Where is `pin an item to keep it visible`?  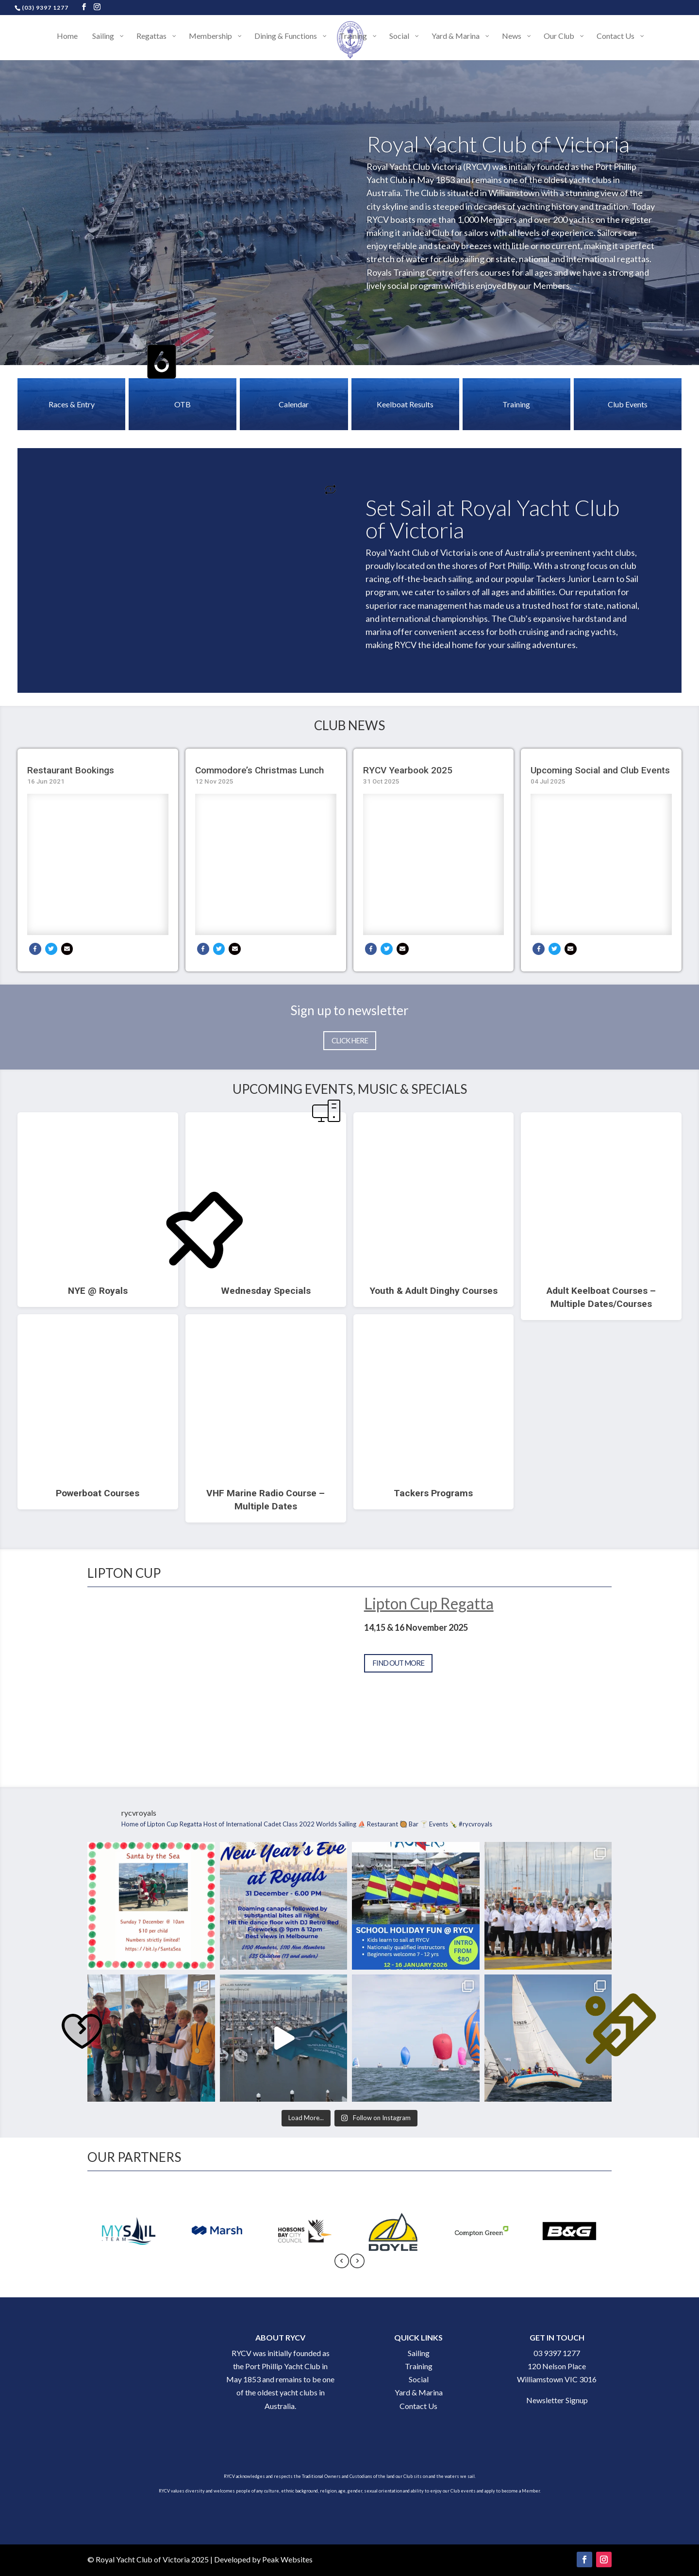
pin an item to keep it visible is located at coordinates (201, 1233).